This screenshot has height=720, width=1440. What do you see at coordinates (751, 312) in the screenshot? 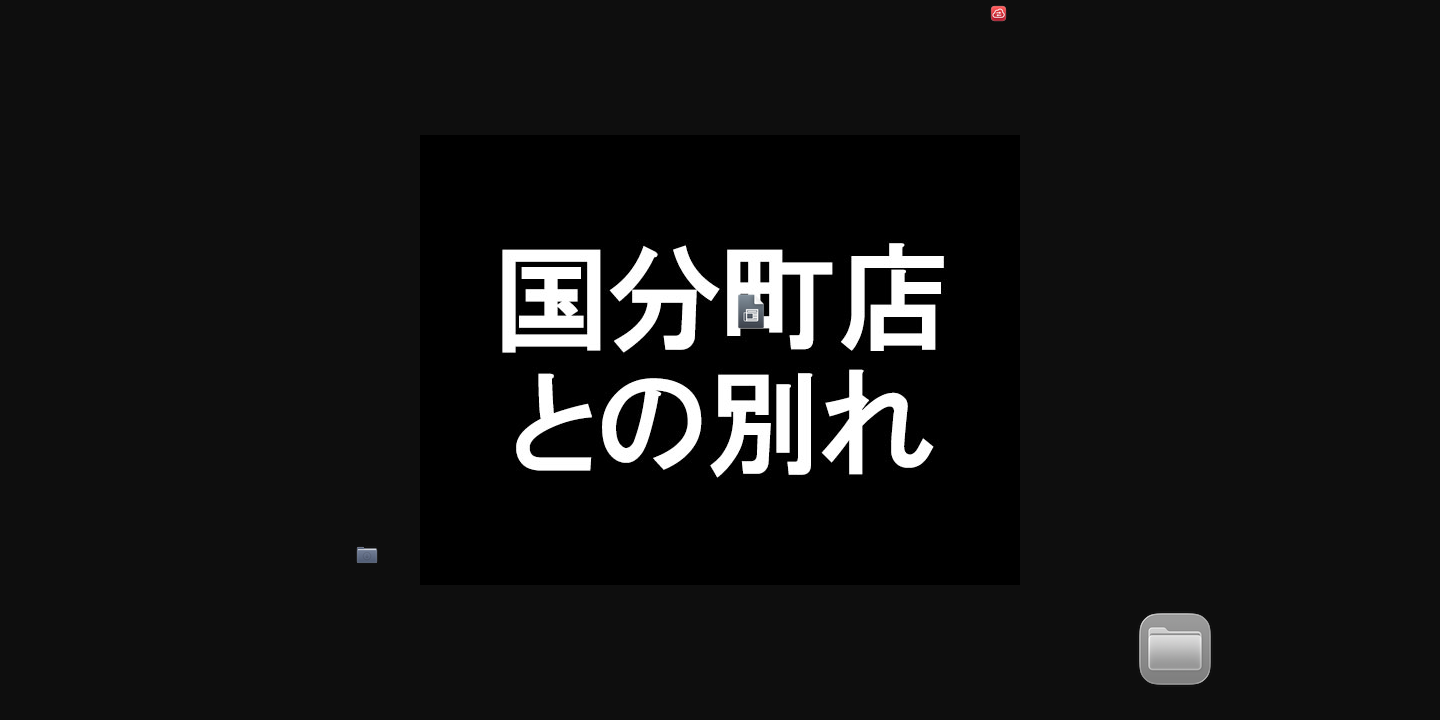
I see `news message or newsletter file type` at bounding box center [751, 312].